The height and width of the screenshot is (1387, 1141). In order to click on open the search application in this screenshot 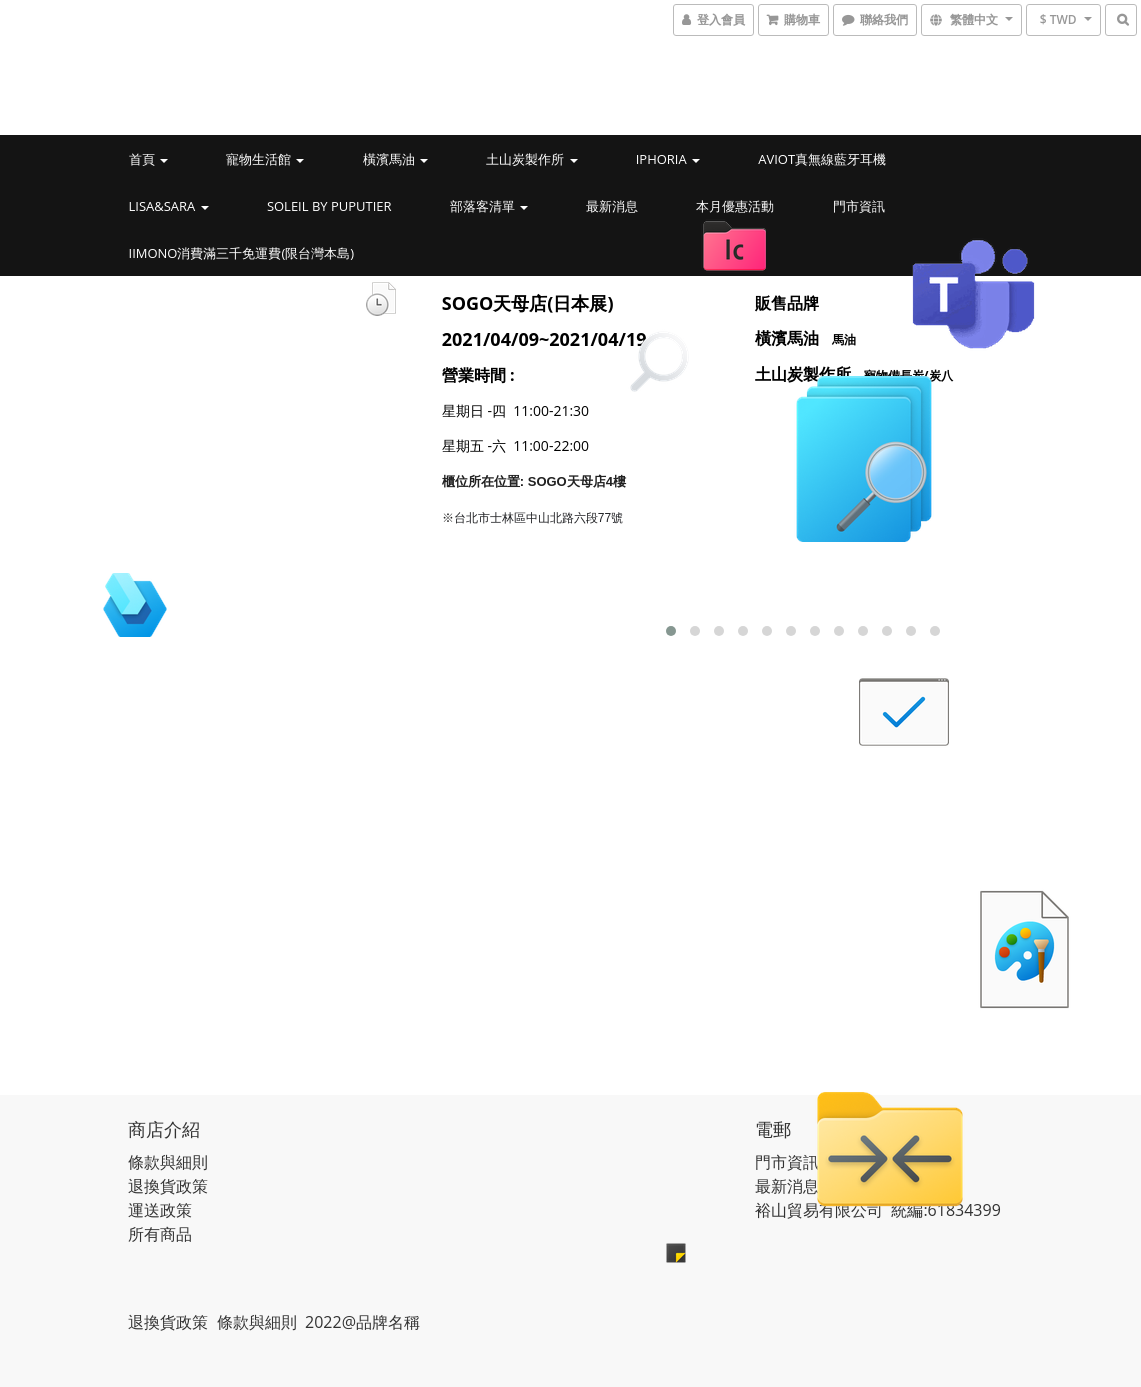, I will do `click(659, 360)`.